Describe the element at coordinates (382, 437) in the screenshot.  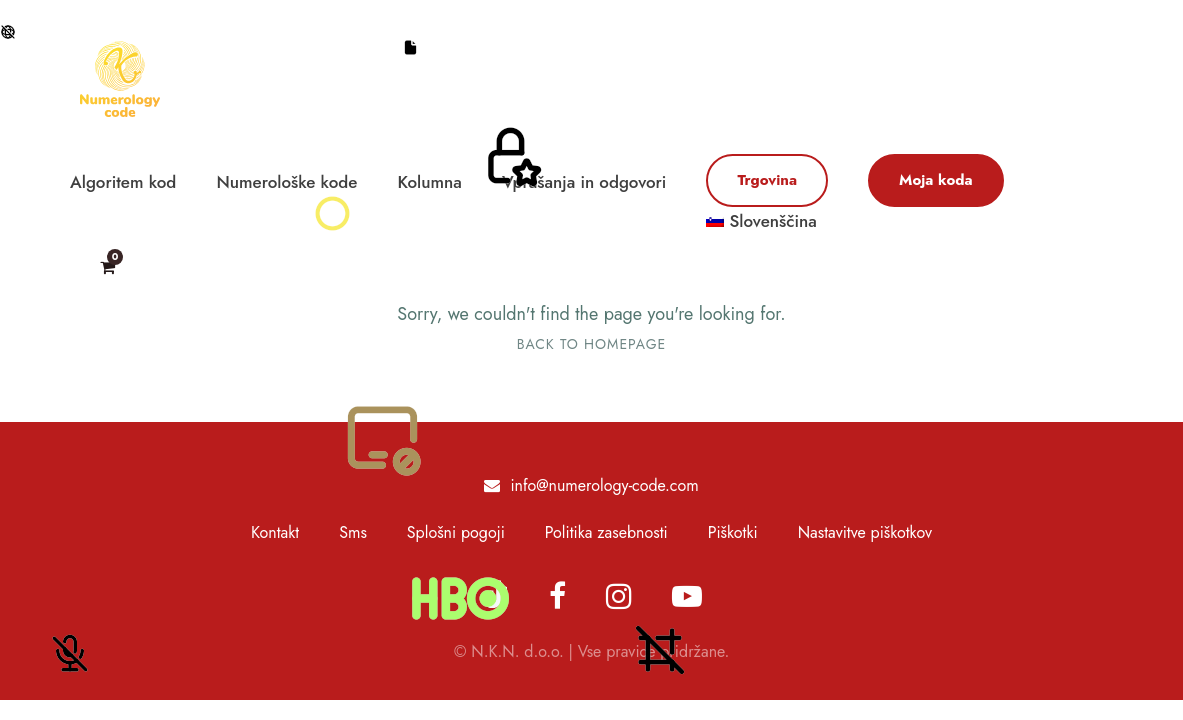
I see `disconnect or remove iPad from horizontal display` at that location.